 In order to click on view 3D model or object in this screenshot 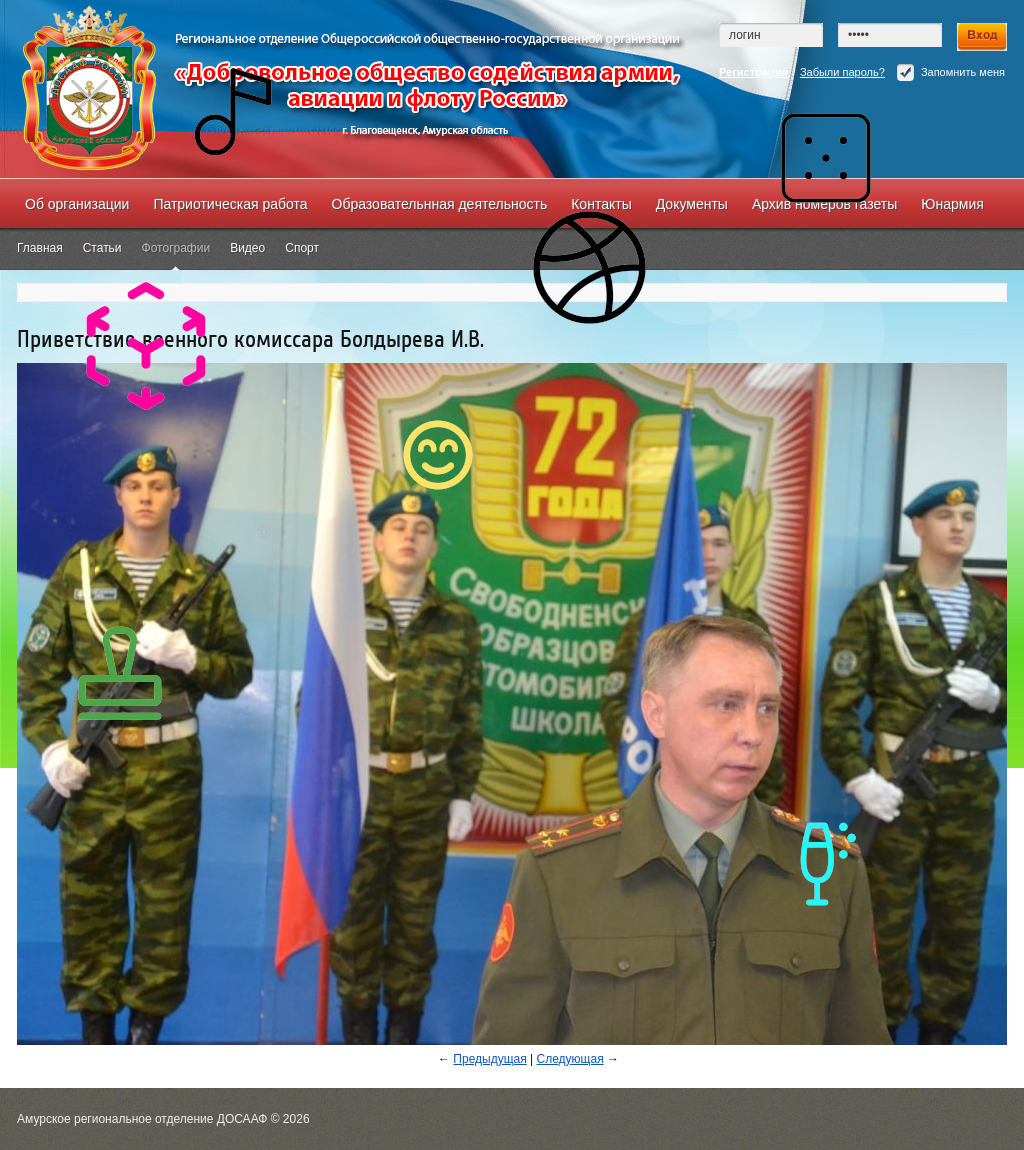, I will do `click(146, 346)`.